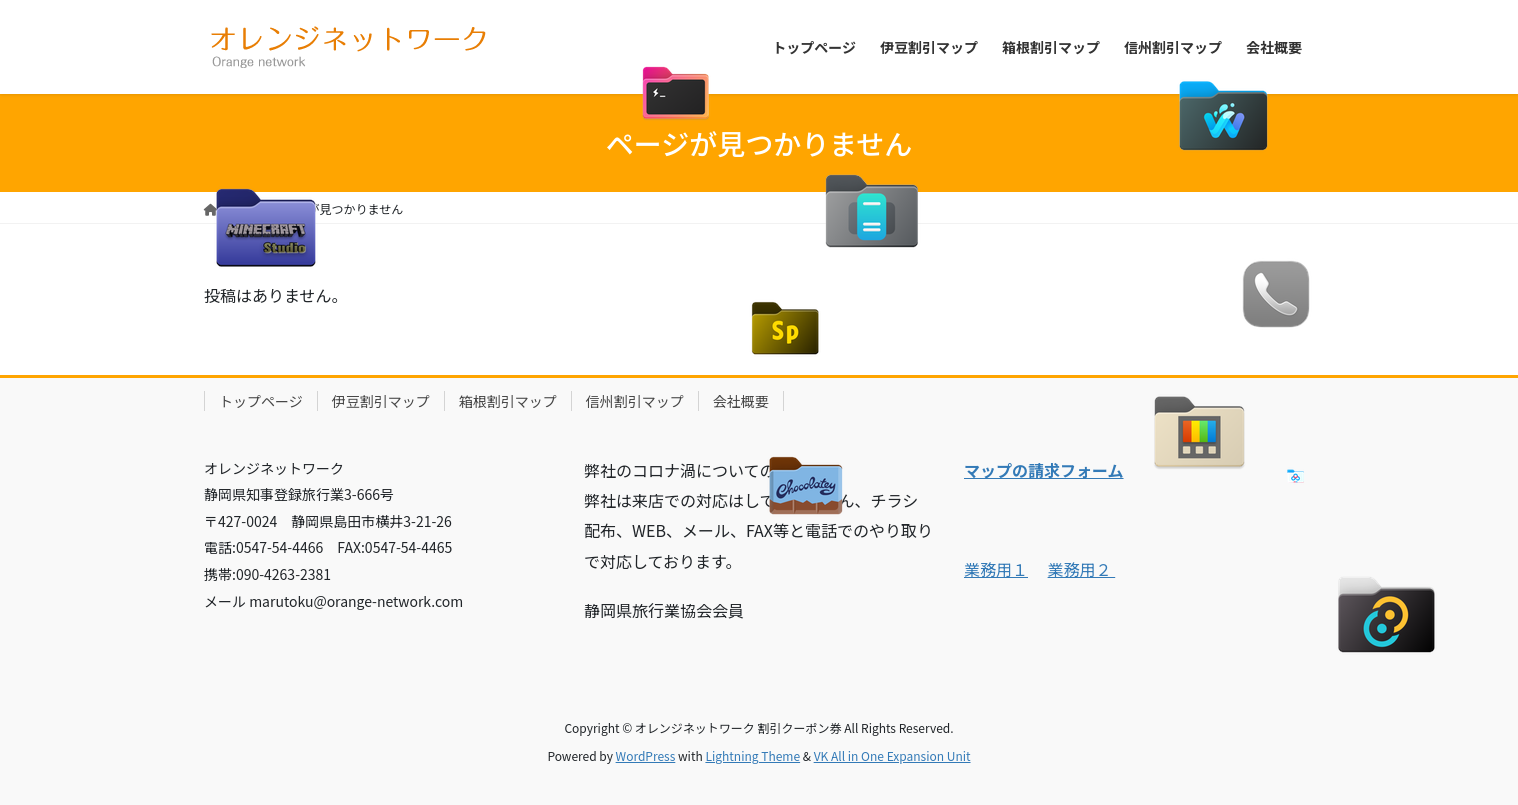 This screenshot has width=1518, height=805. I want to click on open waterfox browser files folder, so click(1223, 118).